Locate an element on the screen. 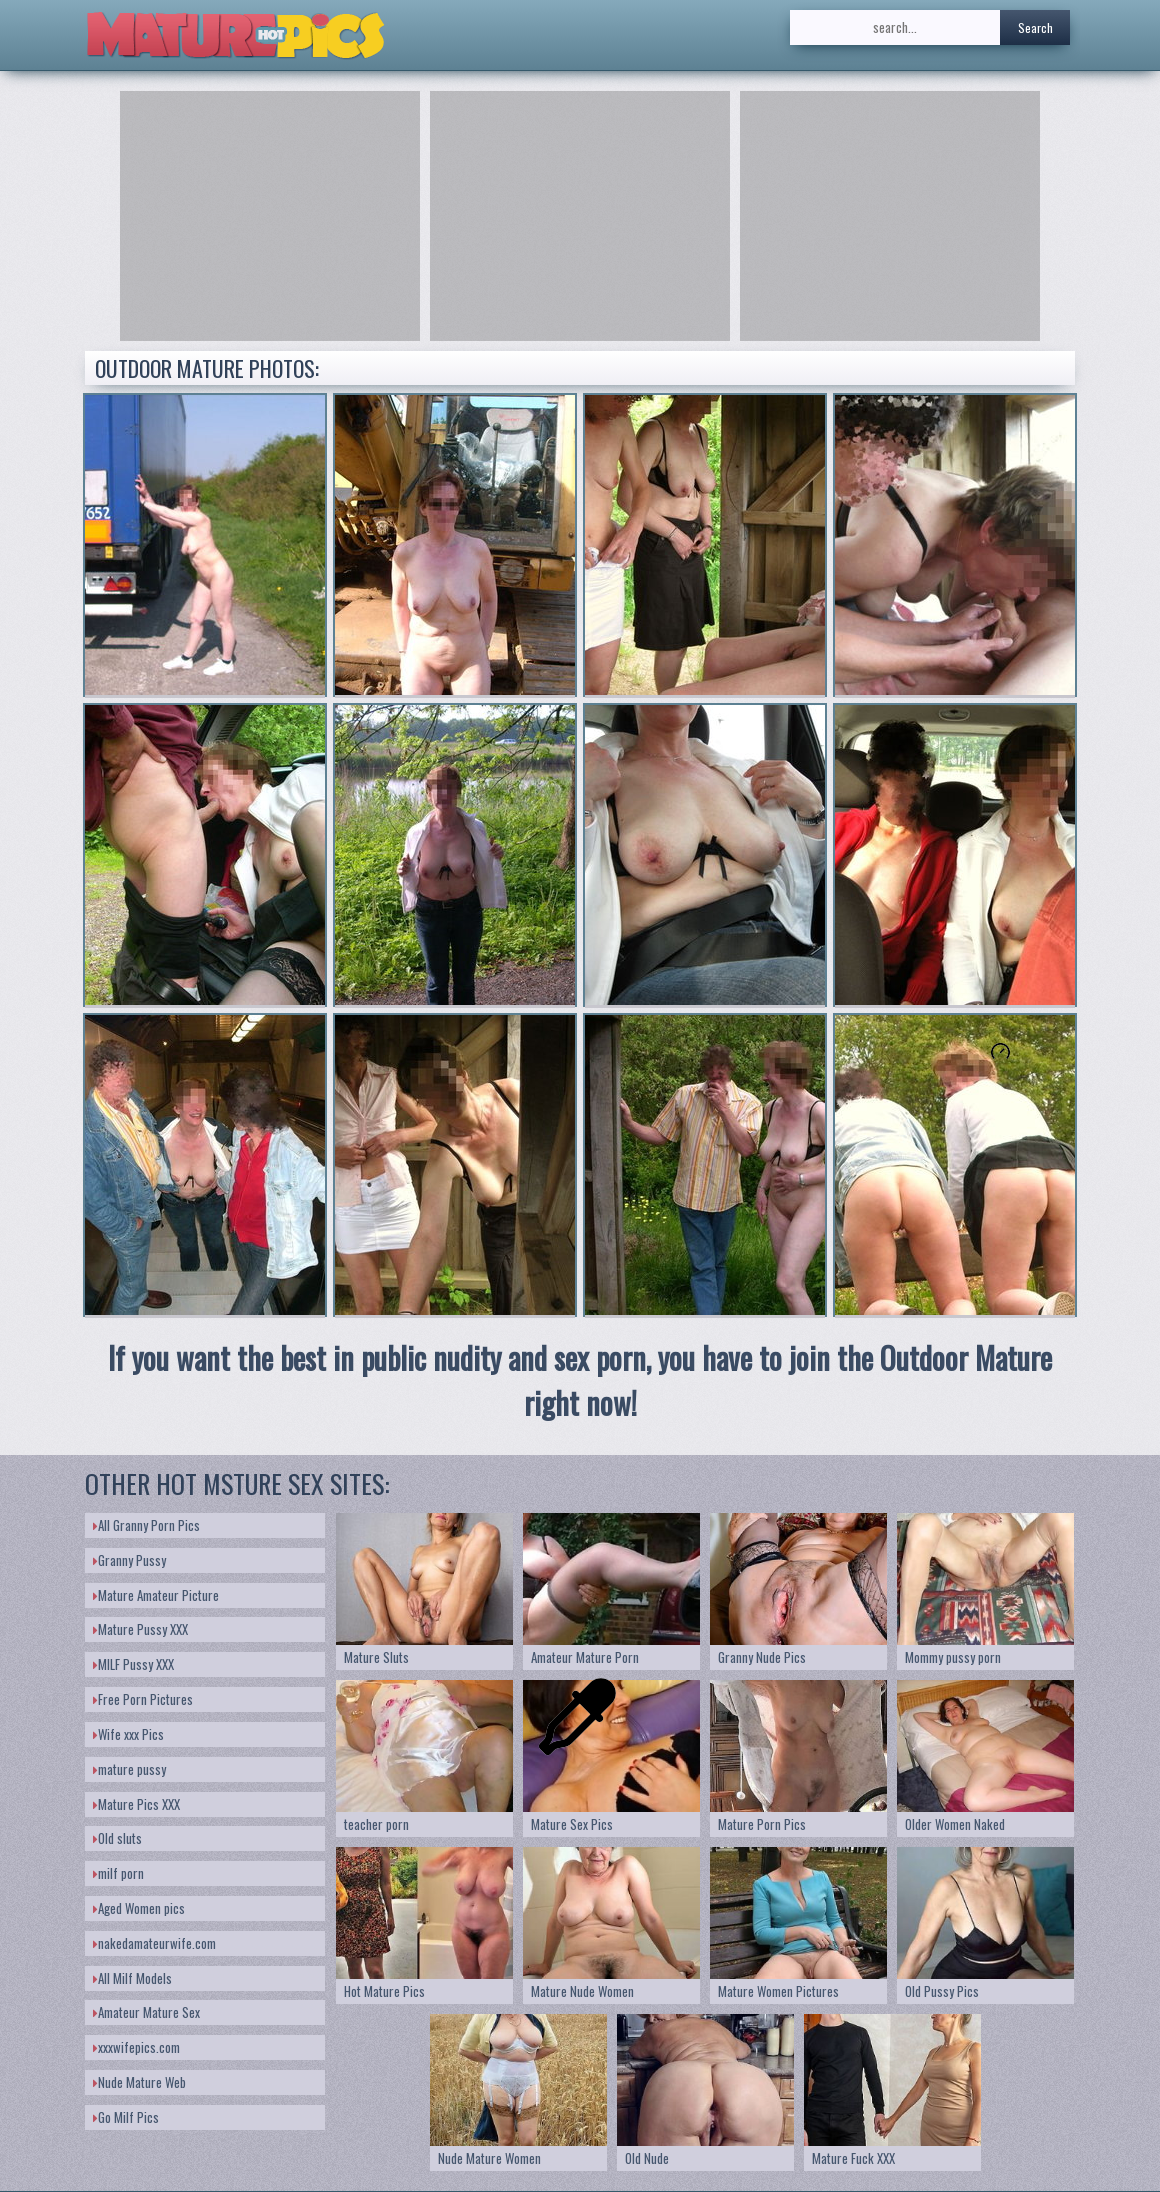  increase playback speed is located at coordinates (1000, 1051).